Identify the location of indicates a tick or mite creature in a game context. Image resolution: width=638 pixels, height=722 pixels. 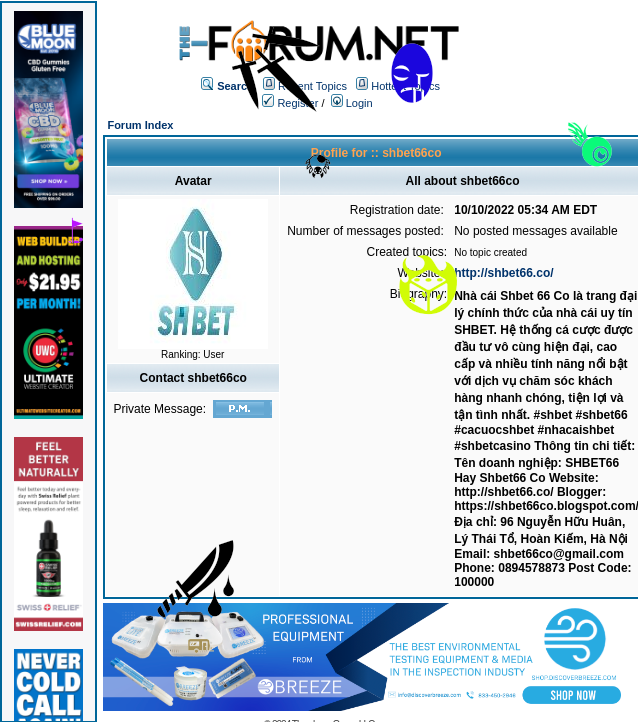
(317, 166).